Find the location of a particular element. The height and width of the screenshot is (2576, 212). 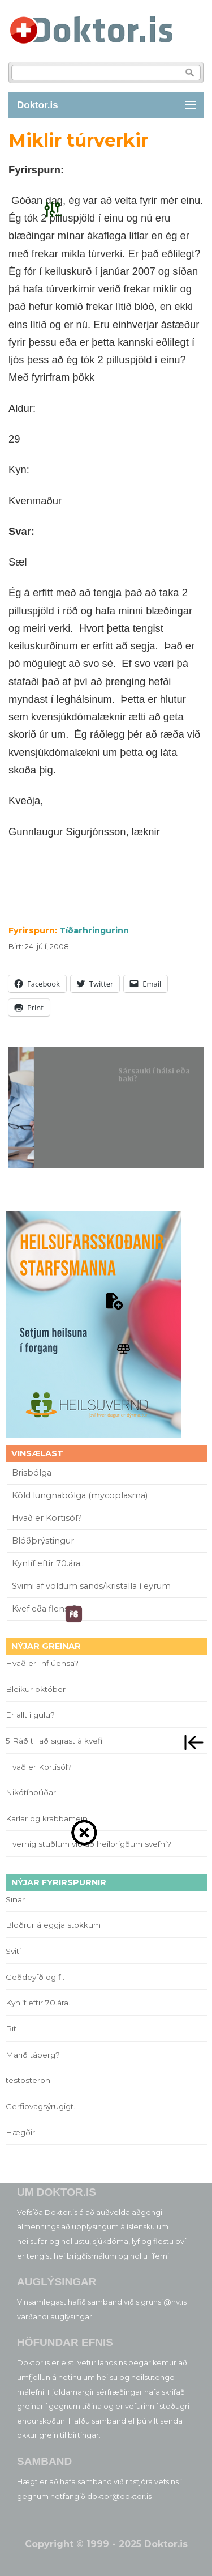

press F6 function key is located at coordinates (73, 1614).